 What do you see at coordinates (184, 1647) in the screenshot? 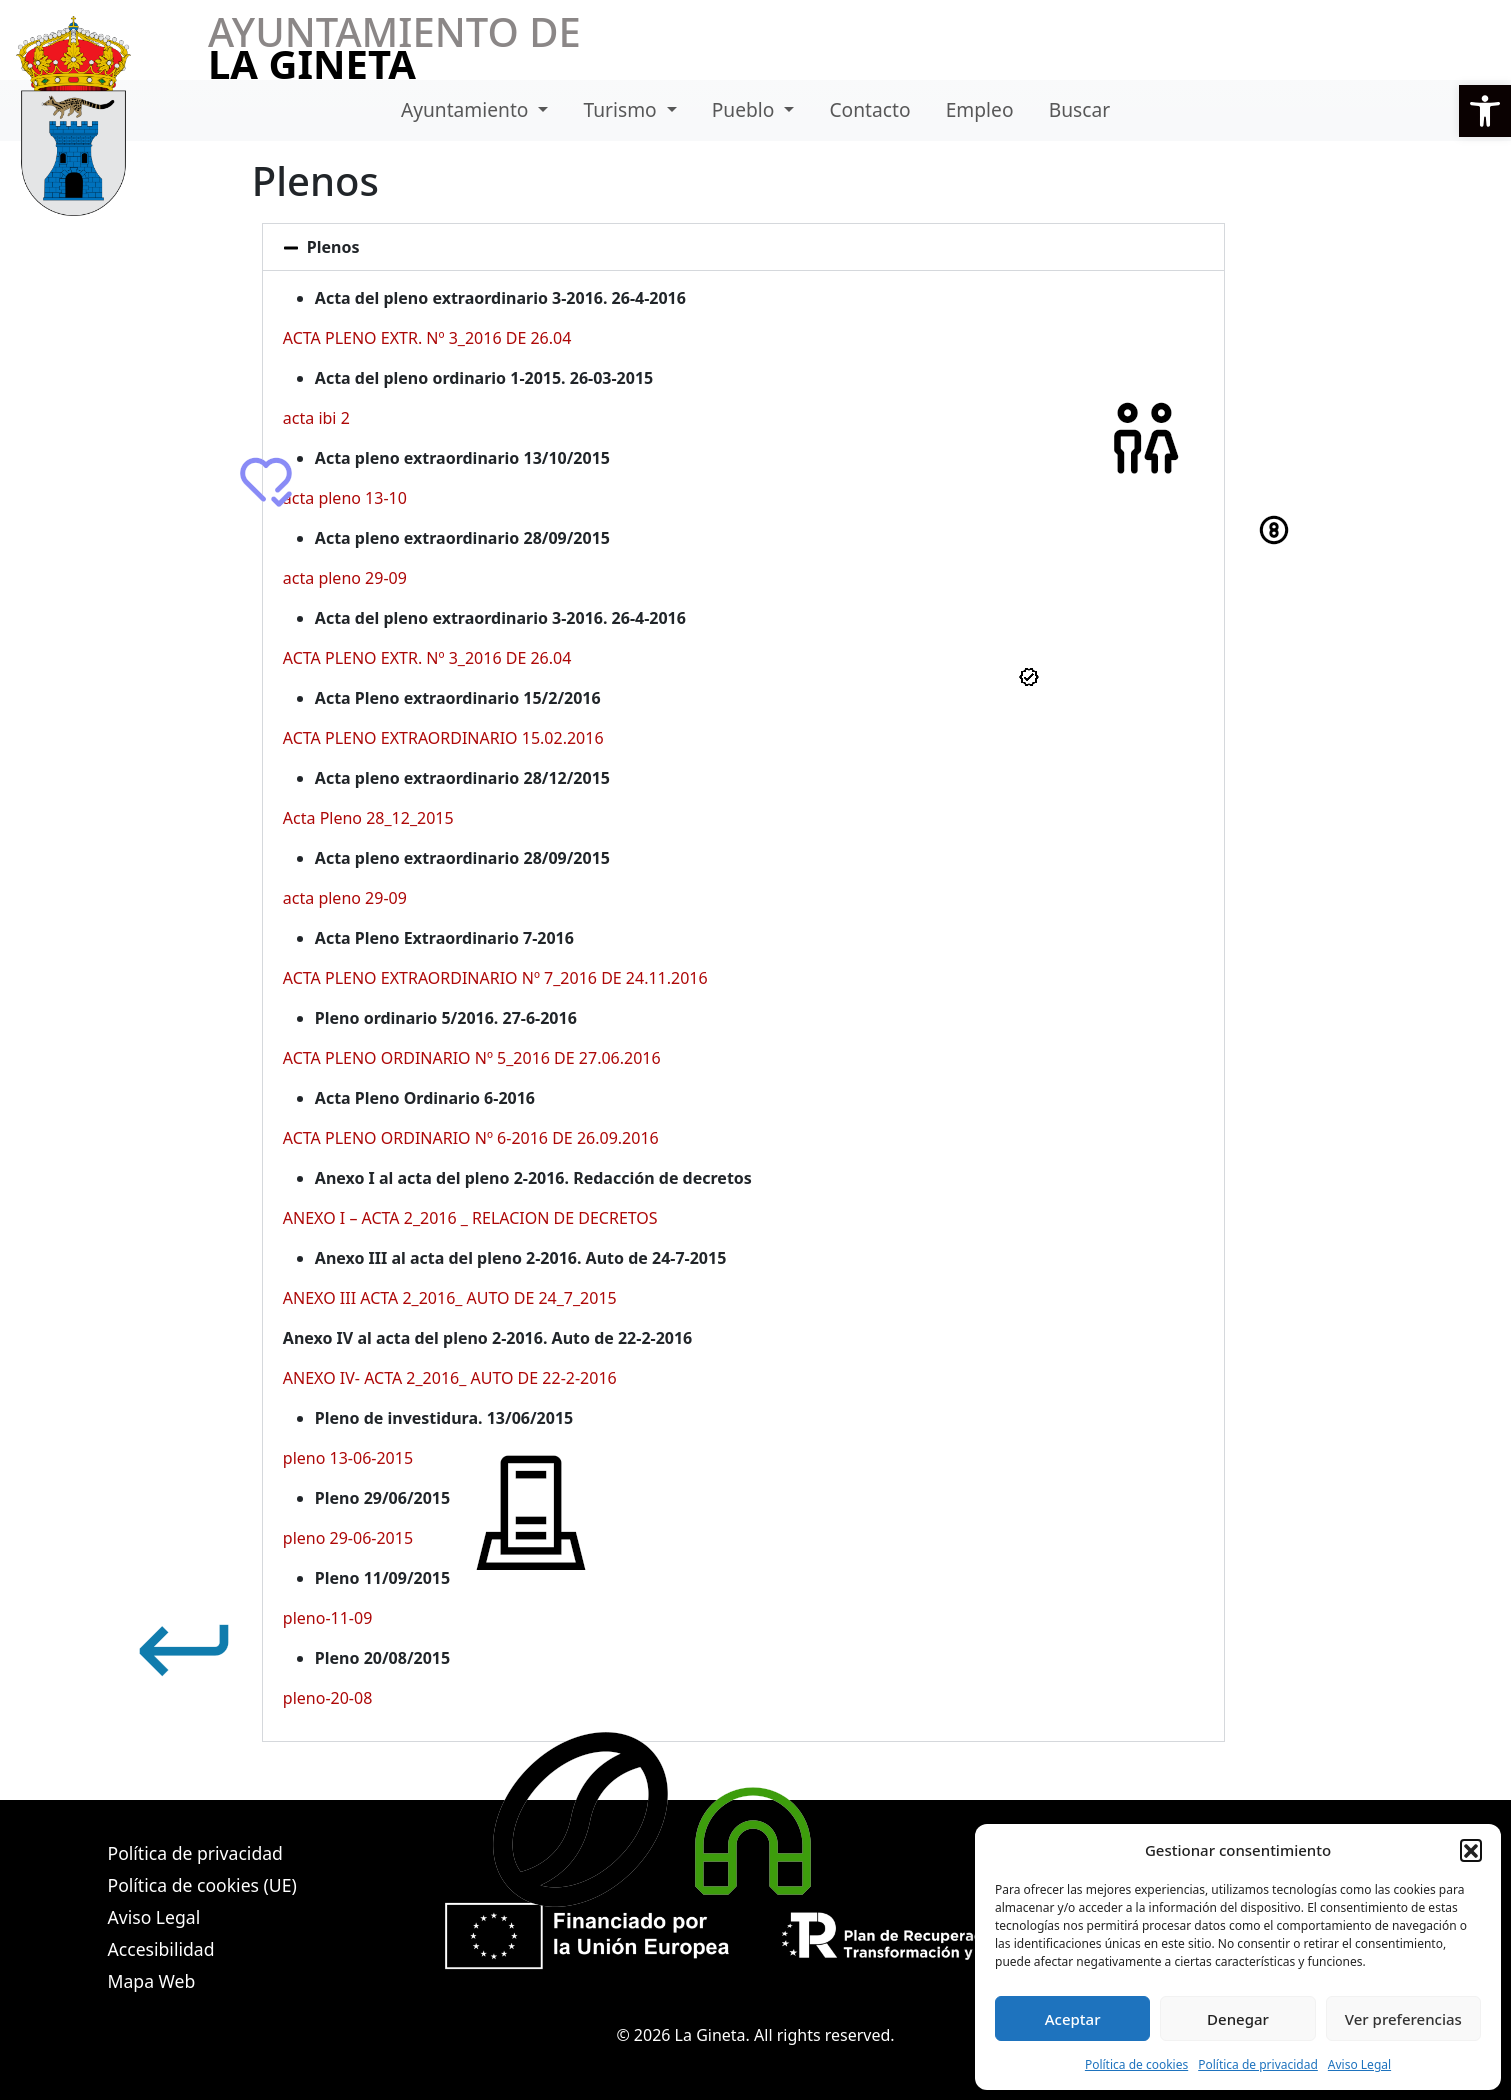
I see `insert a newline or line break` at bounding box center [184, 1647].